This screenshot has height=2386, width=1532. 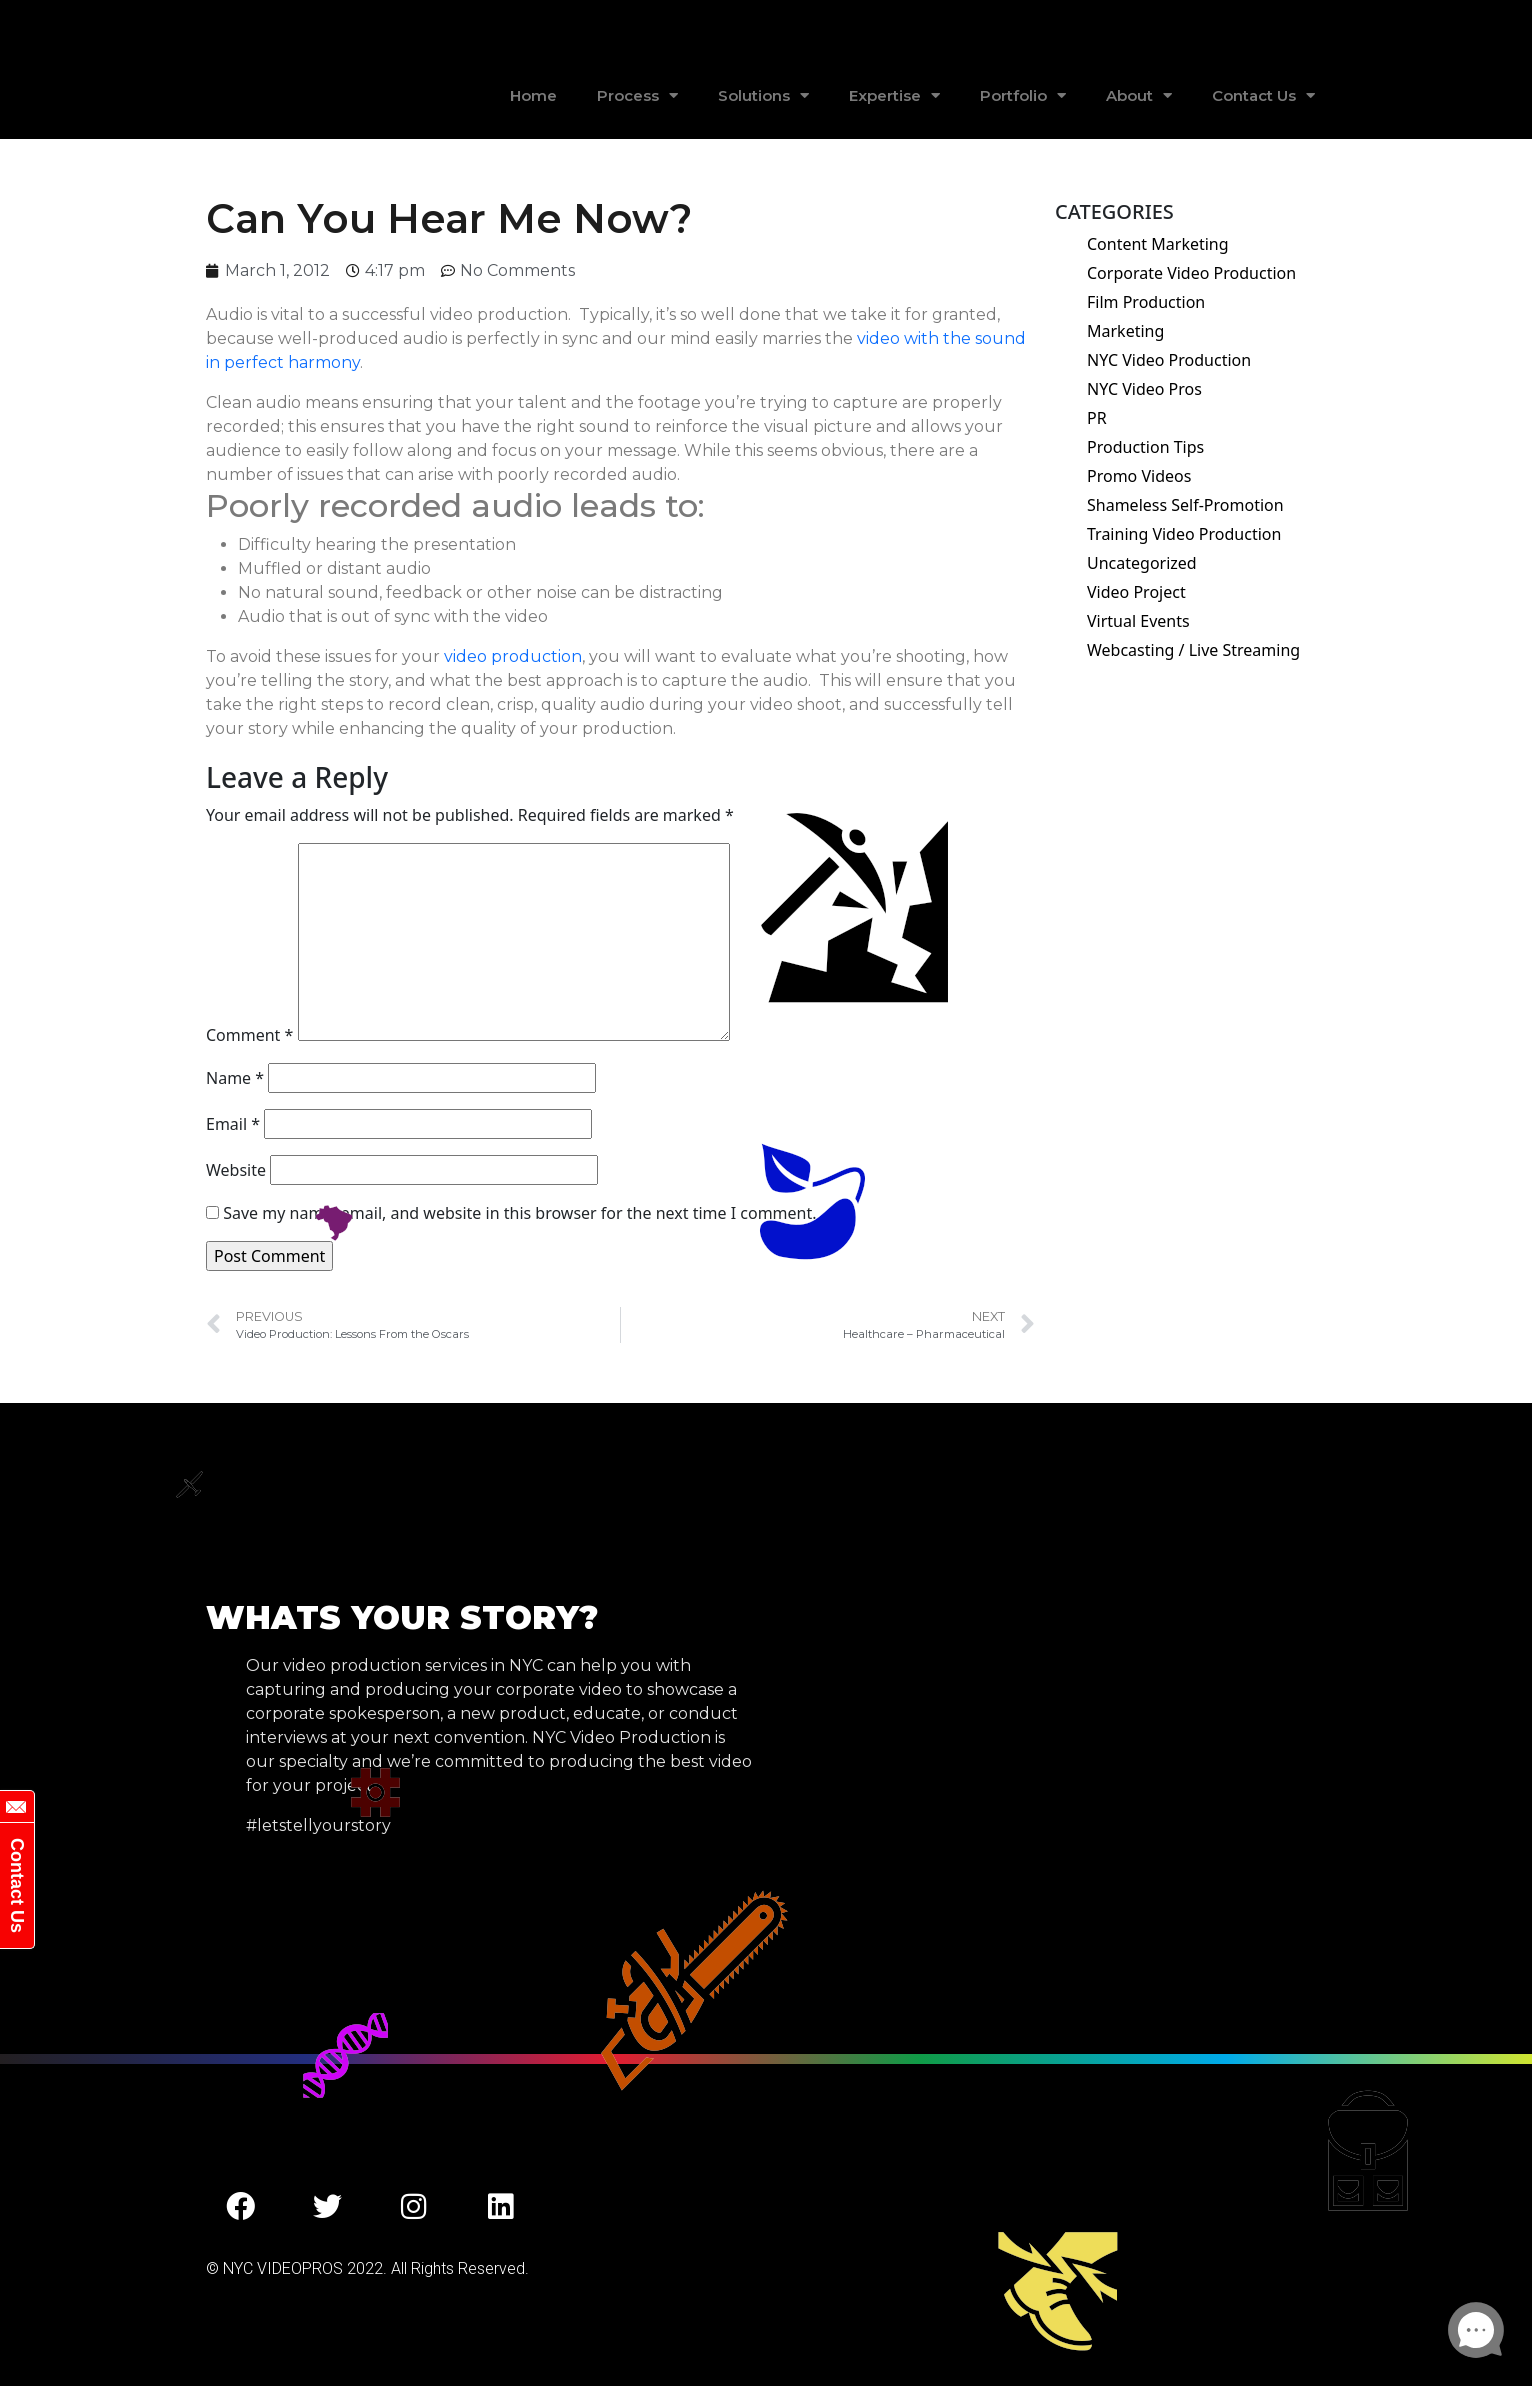 What do you see at coordinates (334, 1223) in the screenshot?
I see `select brazil as your country or region` at bounding box center [334, 1223].